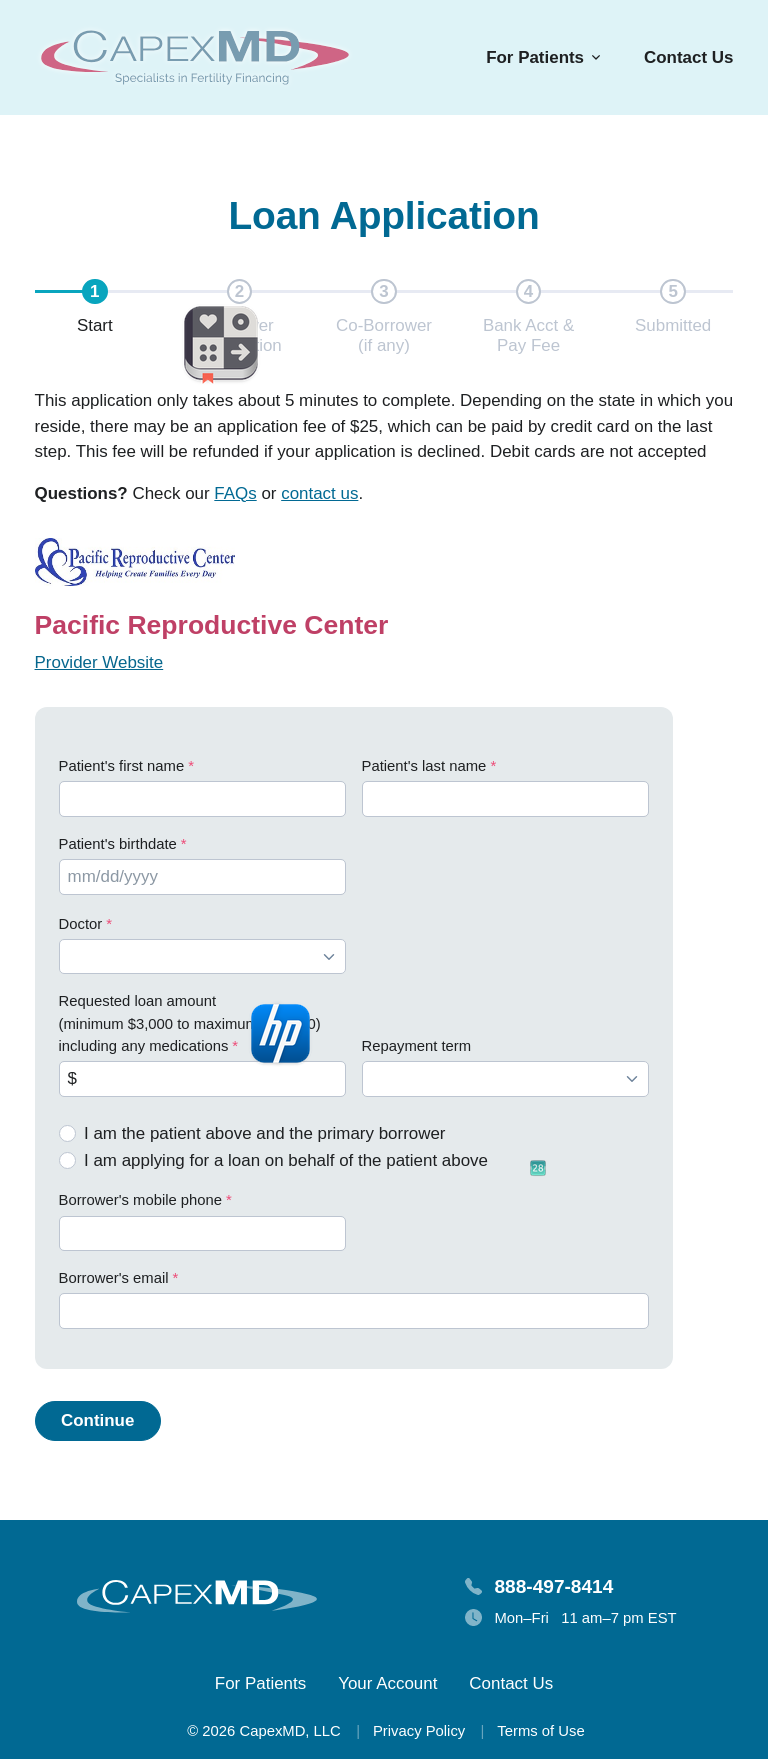 The height and width of the screenshot is (1759, 768). What do you see at coordinates (221, 343) in the screenshot?
I see `open the icon library app` at bounding box center [221, 343].